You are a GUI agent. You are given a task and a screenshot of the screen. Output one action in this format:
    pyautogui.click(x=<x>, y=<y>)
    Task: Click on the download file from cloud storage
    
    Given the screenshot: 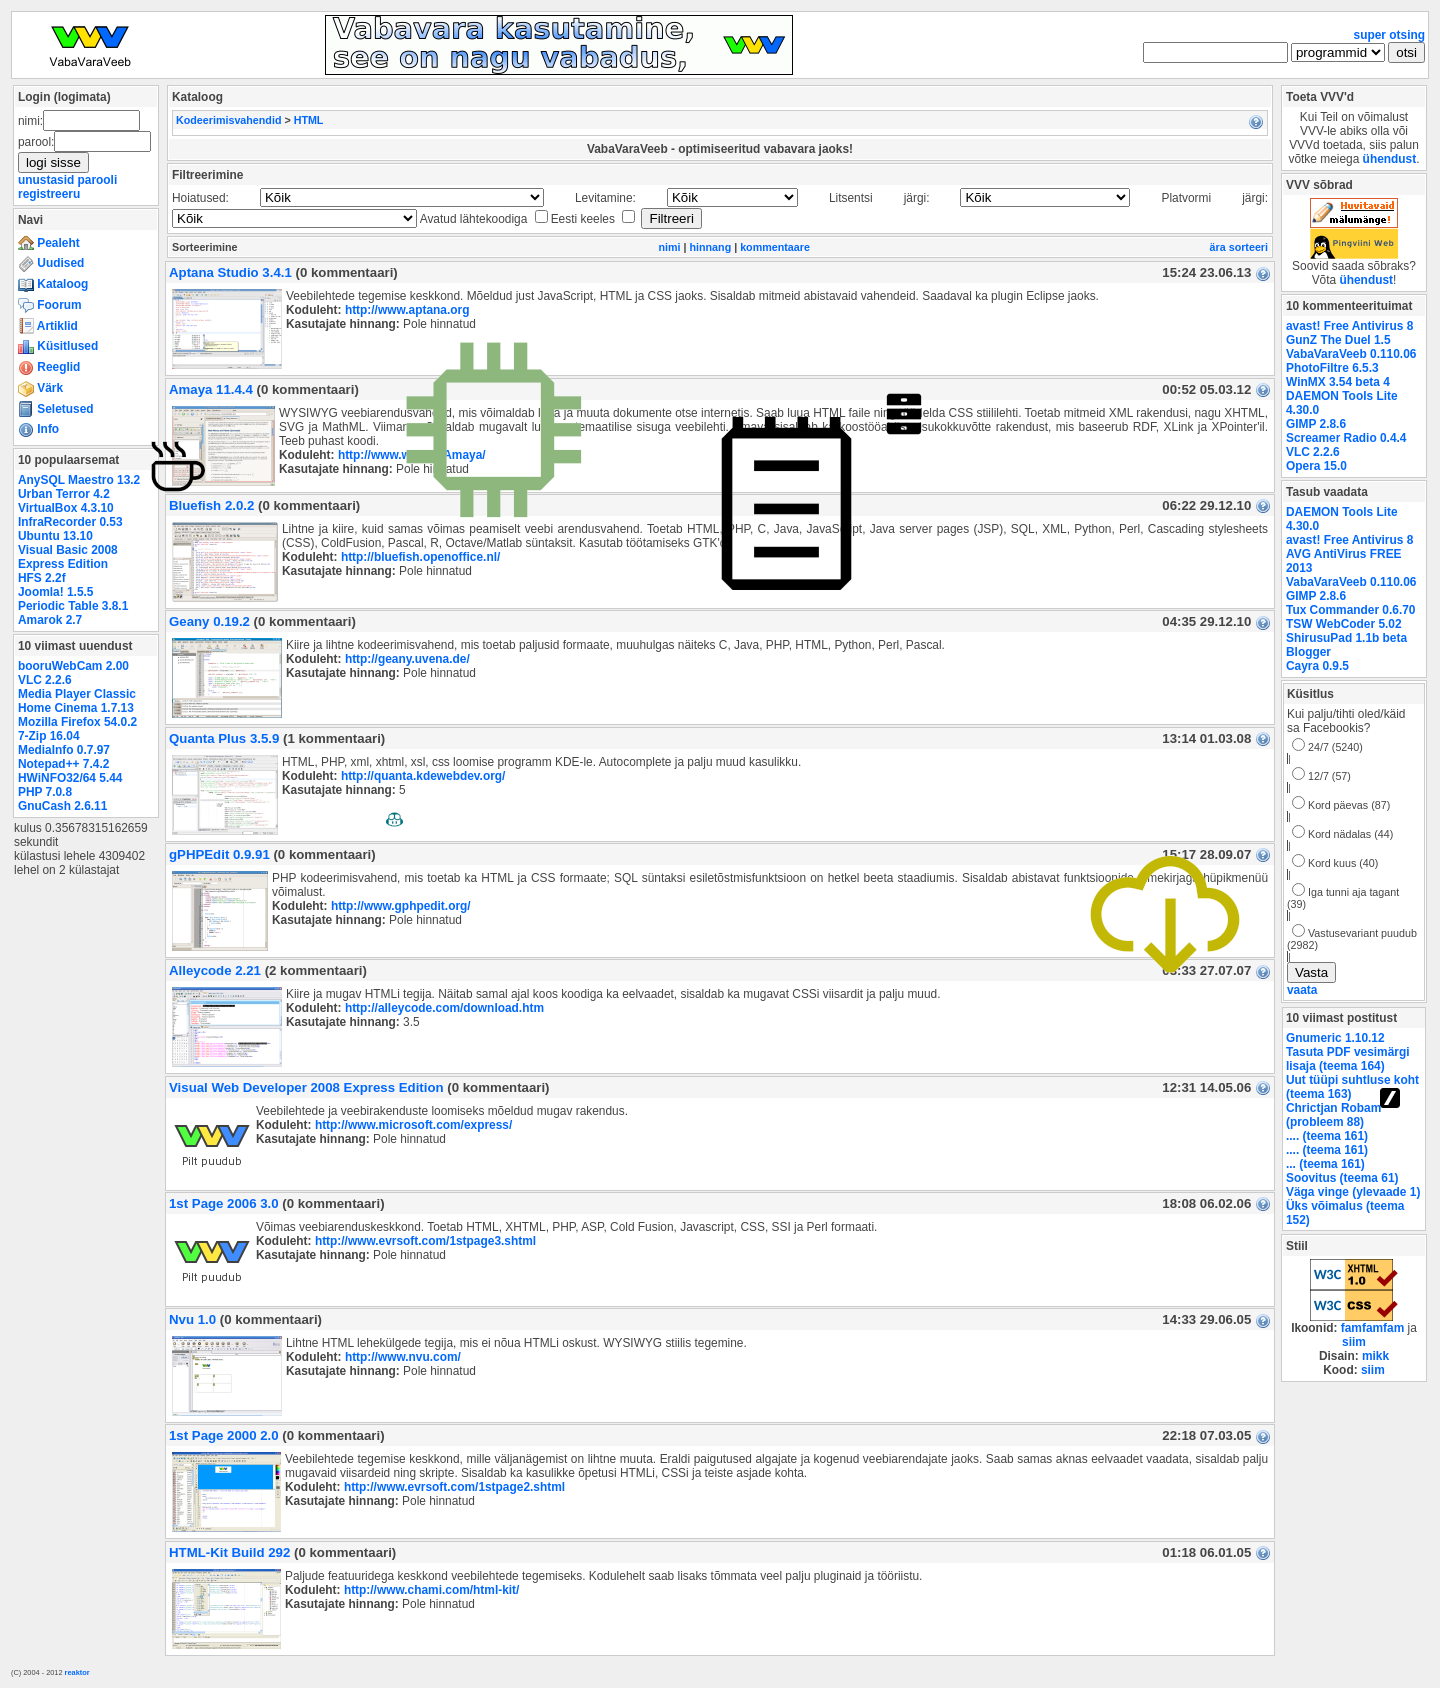 What is the action you would take?
    pyautogui.click(x=1165, y=909)
    